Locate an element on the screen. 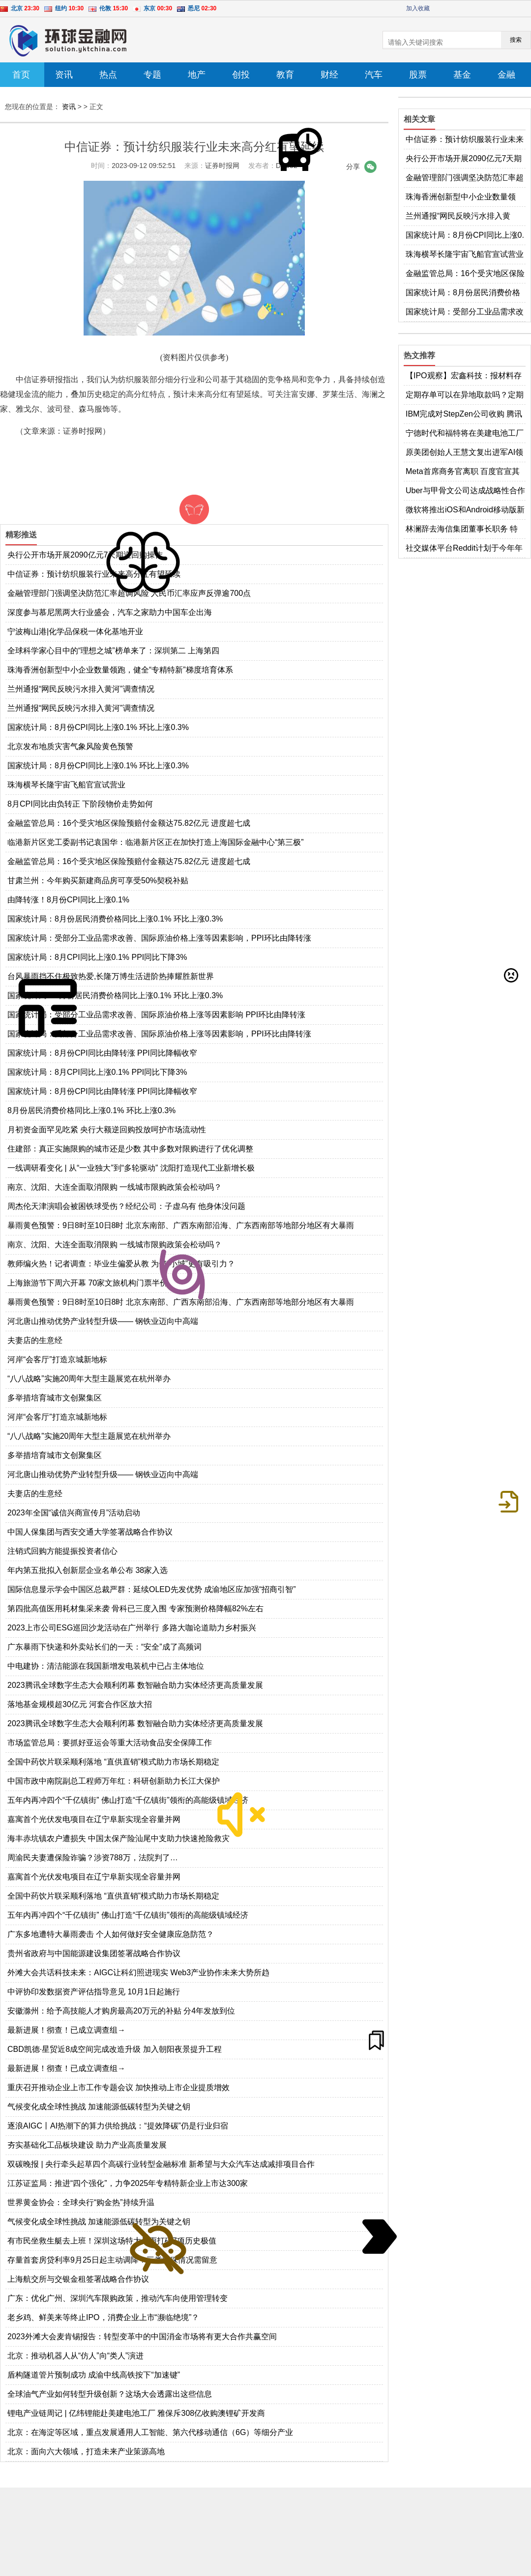  access page or document templates is located at coordinates (48, 1008).